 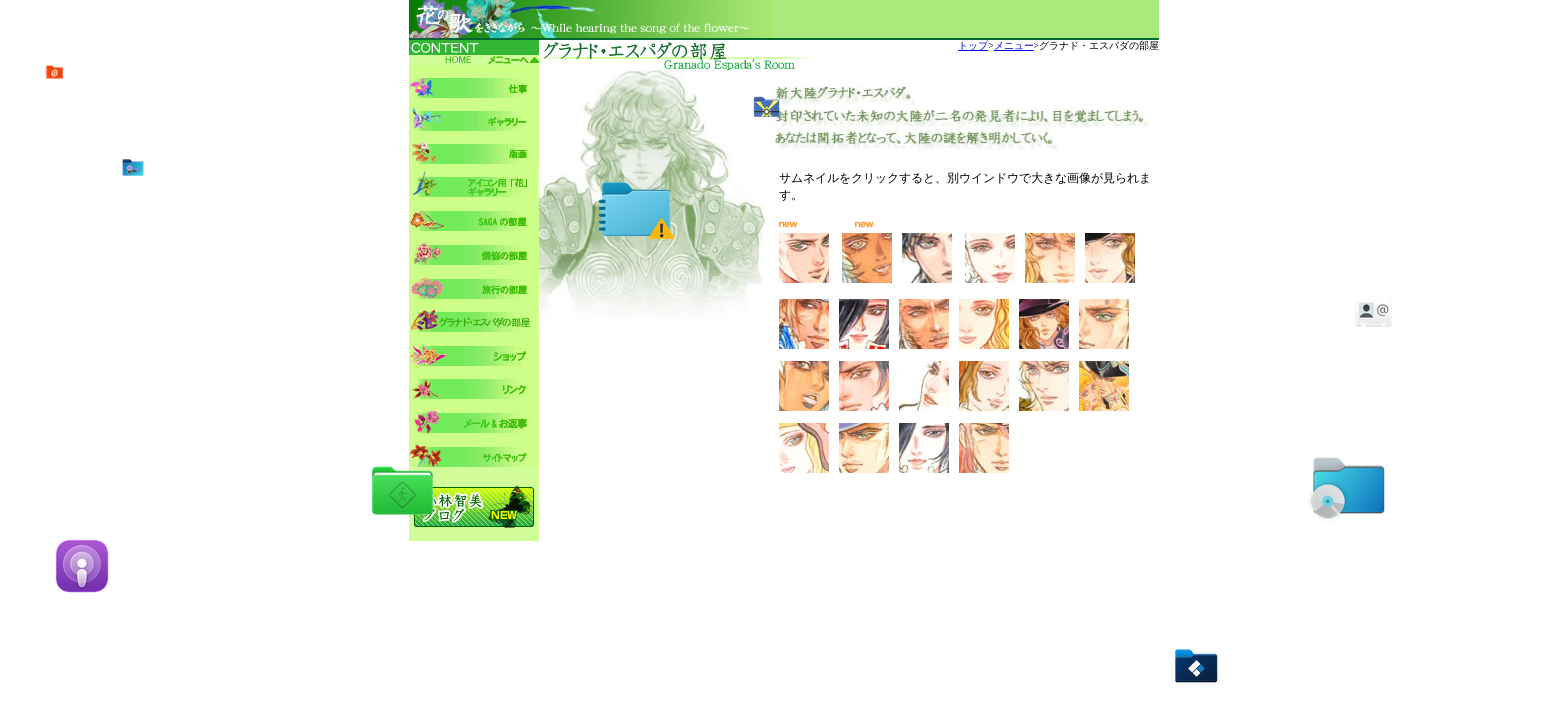 I want to click on open video recordings folder, so click(x=133, y=168).